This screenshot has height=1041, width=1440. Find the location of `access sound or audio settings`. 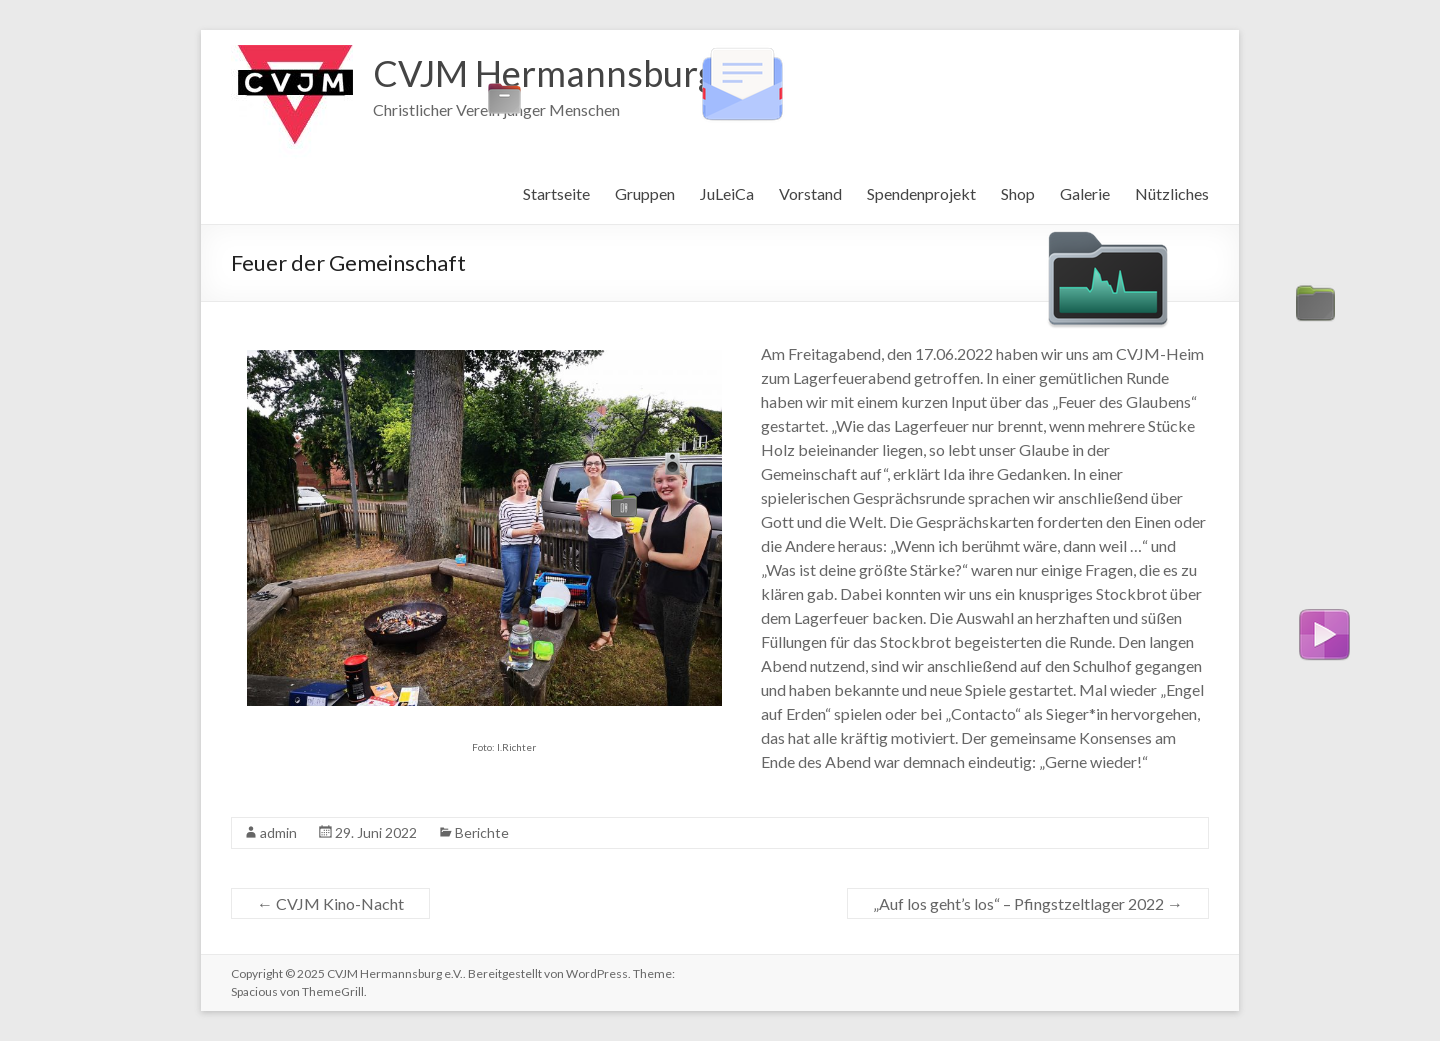

access sound or audio settings is located at coordinates (672, 463).